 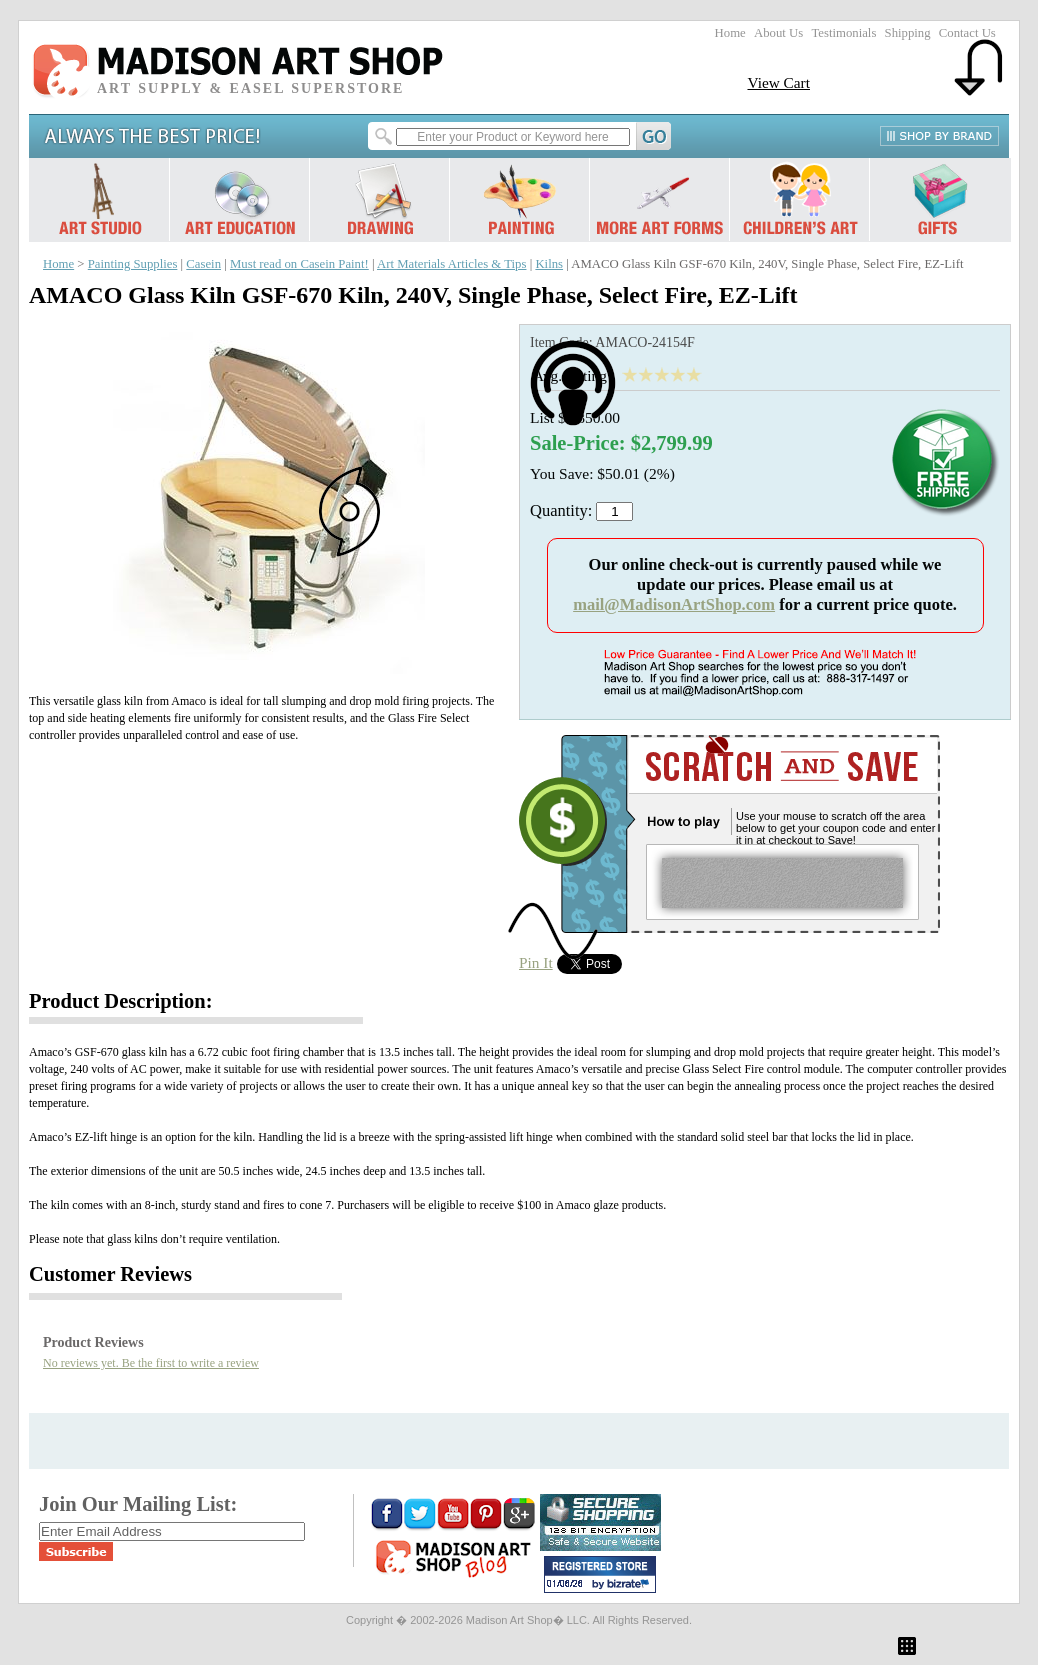 What do you see at coordinates (349, 511) in the screenshot?
I see `indicates hurricane or tropical storm warning` at bounding box center [349, 511].